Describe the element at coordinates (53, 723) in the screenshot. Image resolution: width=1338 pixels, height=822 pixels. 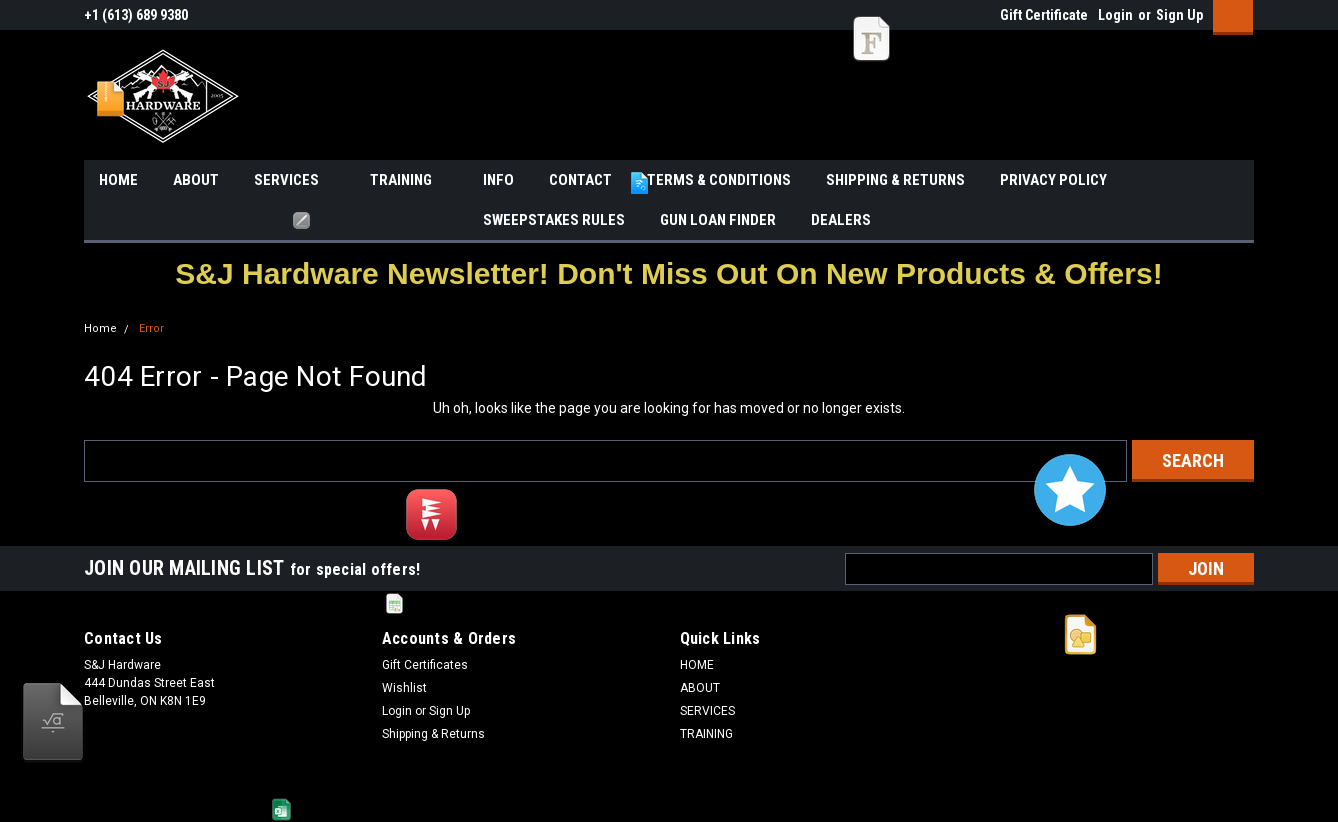
I see `opendocument formula template file` at that location.